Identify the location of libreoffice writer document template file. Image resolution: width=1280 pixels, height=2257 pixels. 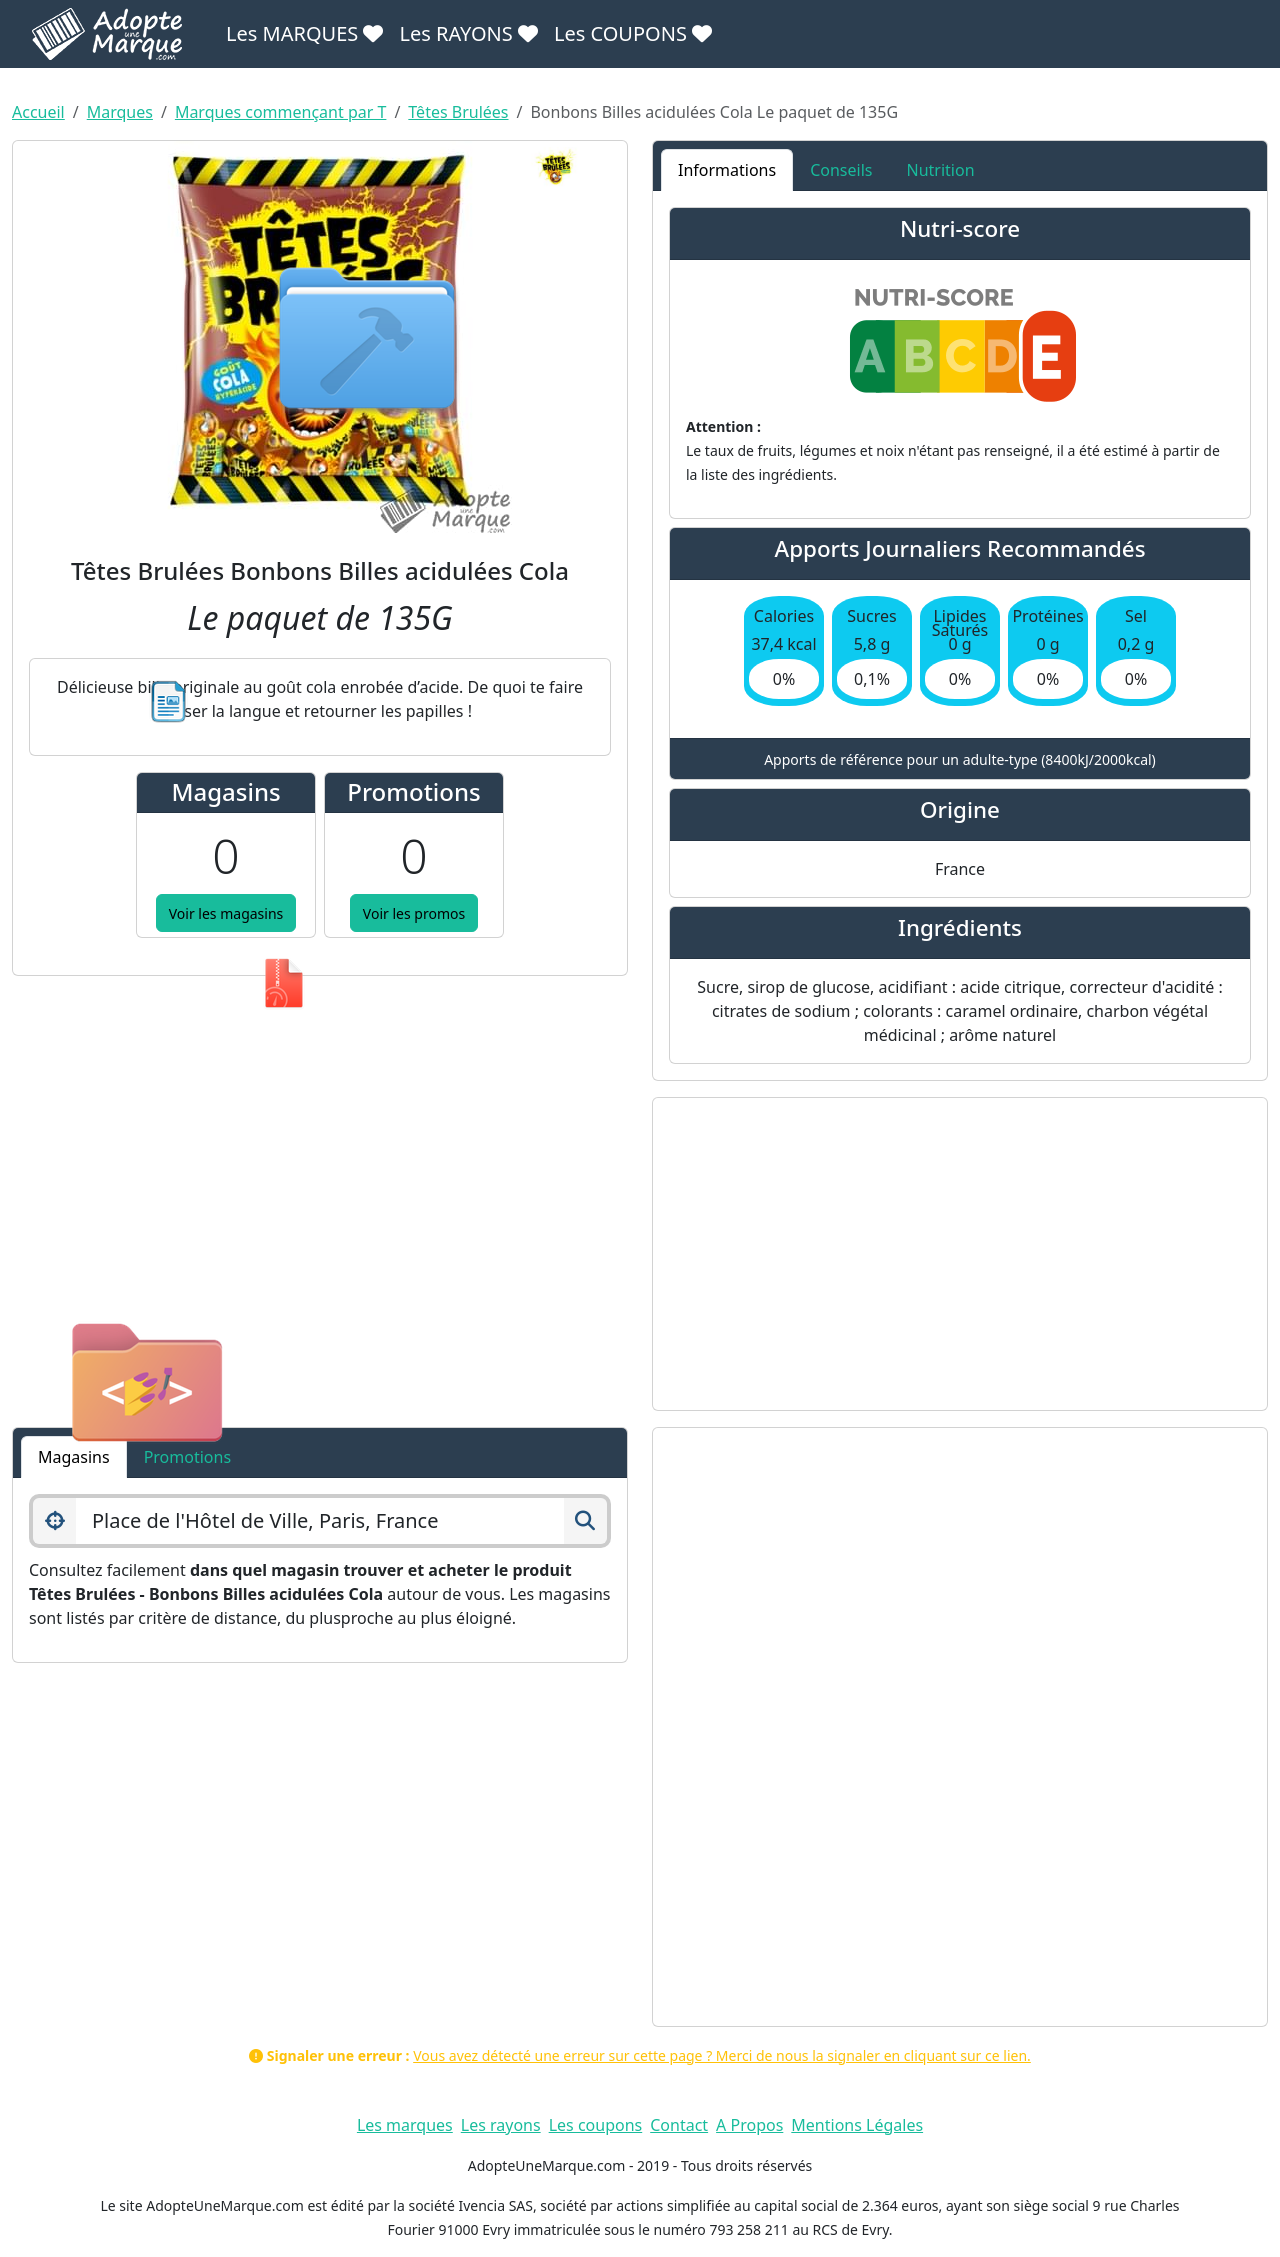
(168, 701).